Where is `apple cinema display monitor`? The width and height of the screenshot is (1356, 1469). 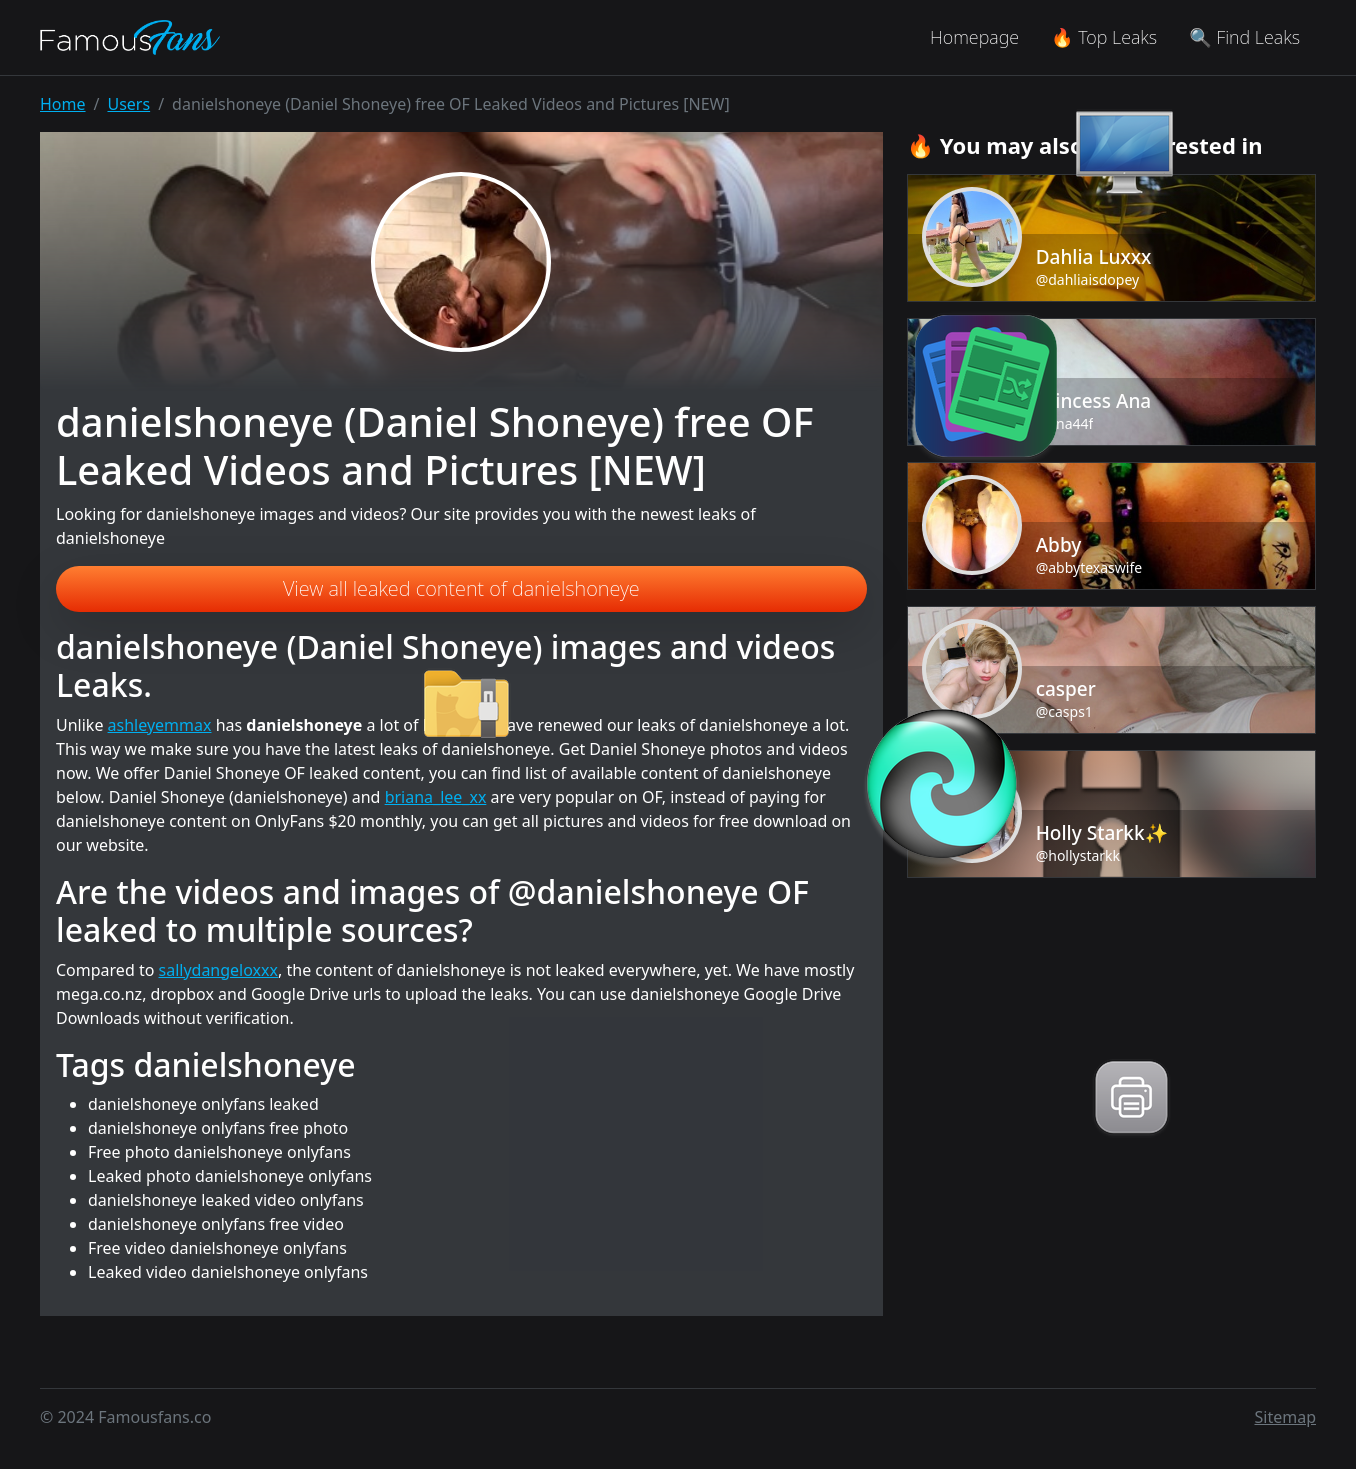 apple cinema display monitor is located at coordinates (1124, 149).